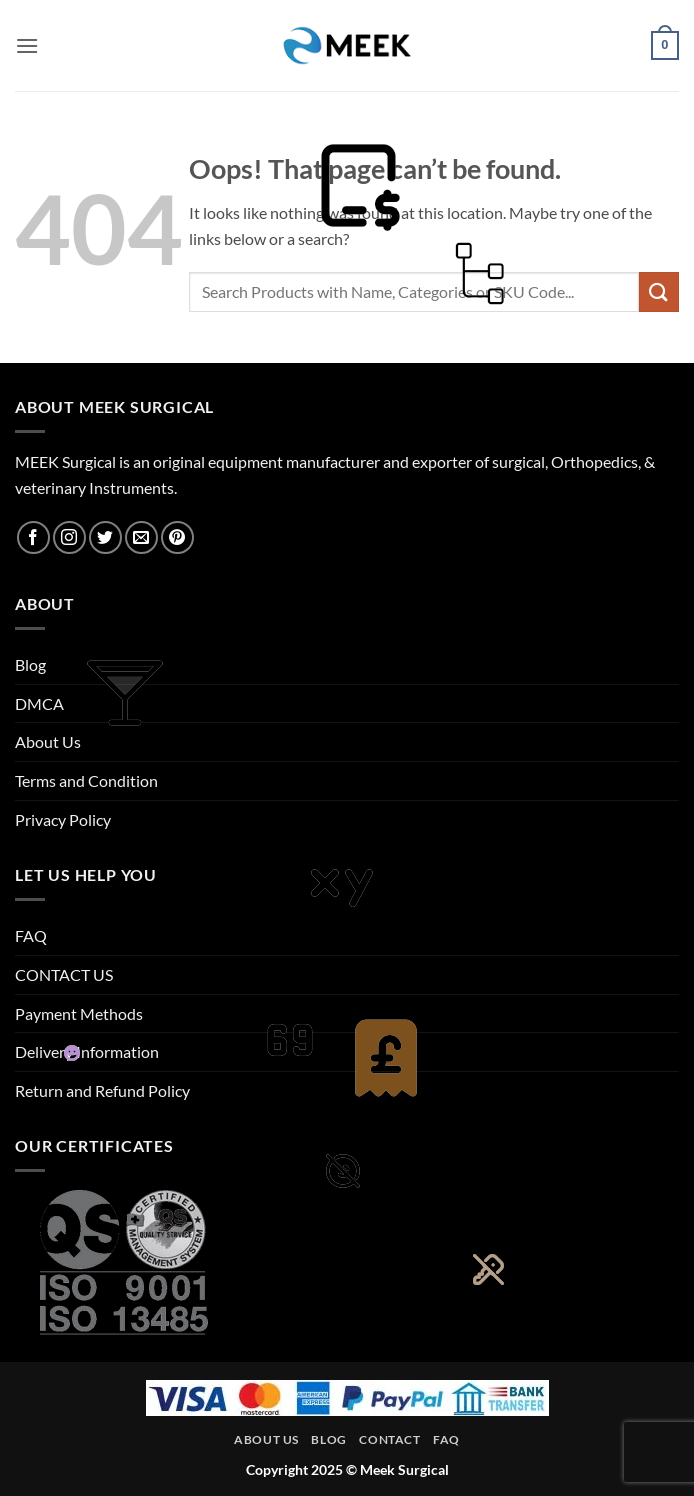  What do you see at coordinates (358, 185) in the screenshot?
I see `view tablet payment or pricing options` at bounding box center [358, 185].